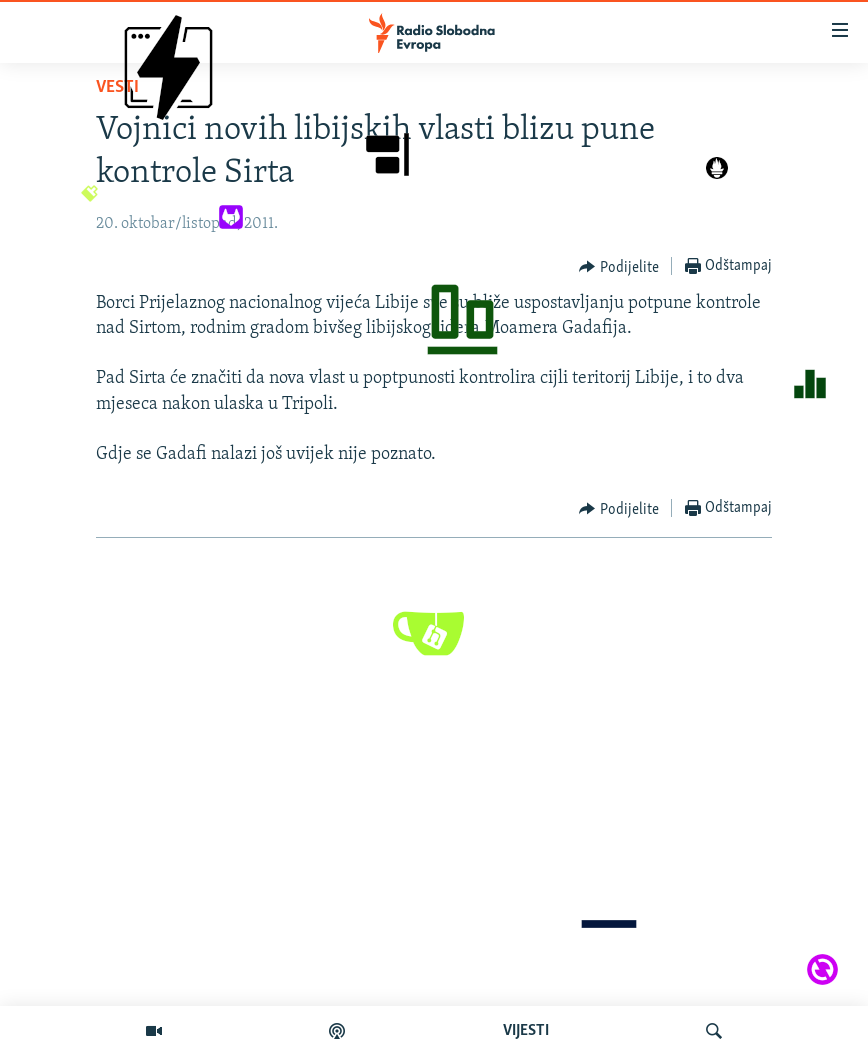 This screenshot has width=868, height=1056. Describe the element at coordinates (822, 969) in the screenshot. I see `disable auto-refresh` at that location.